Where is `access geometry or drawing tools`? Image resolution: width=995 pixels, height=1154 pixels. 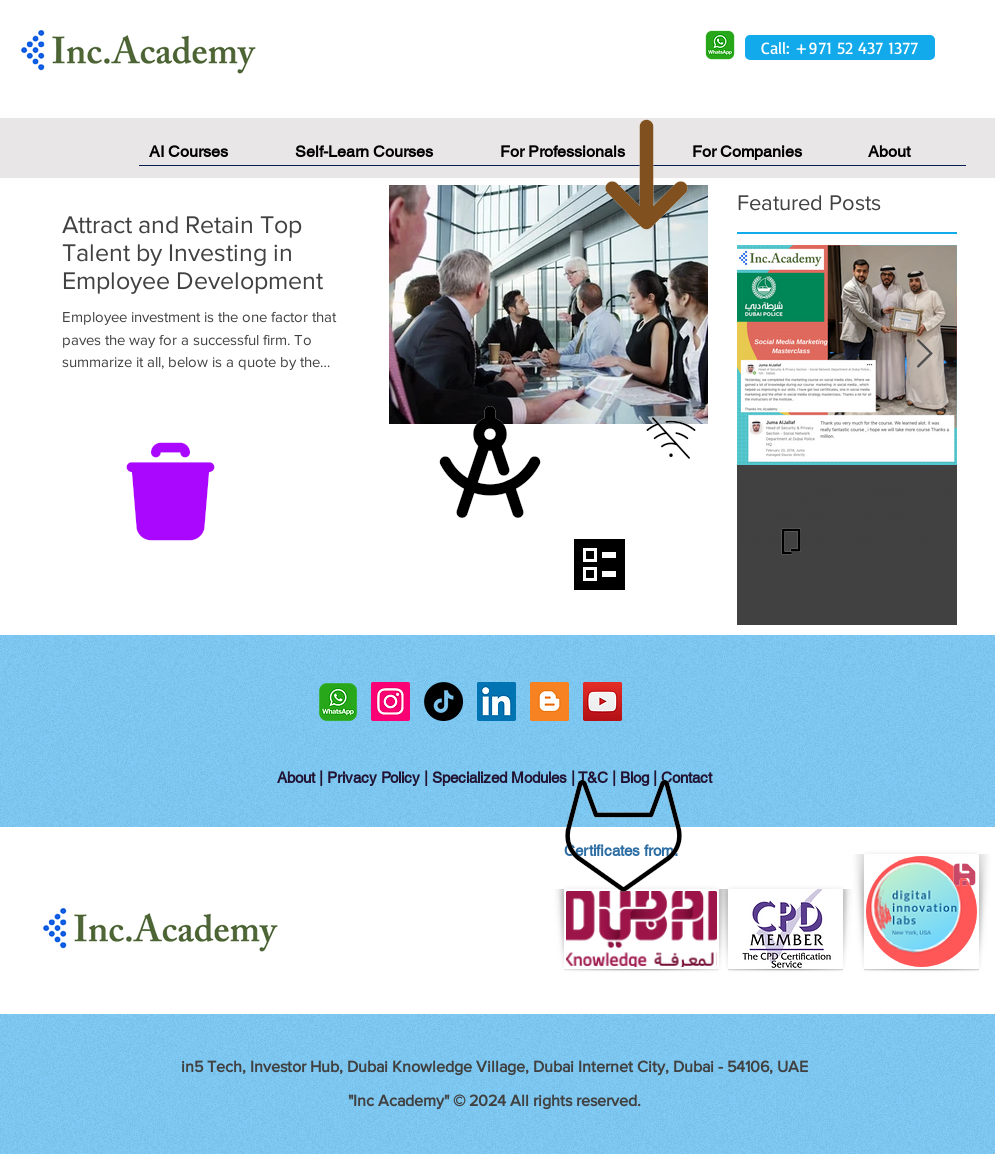 access geometry or drawing tools is located at coordinates (490, 462).